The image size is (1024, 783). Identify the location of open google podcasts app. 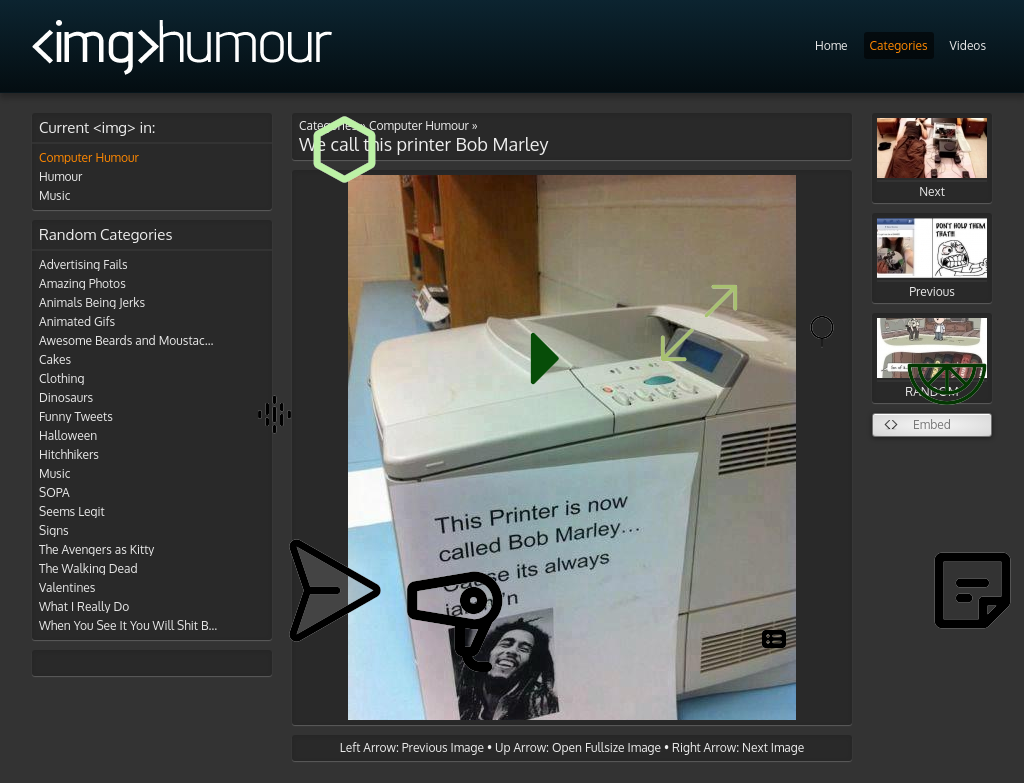
(274, 414).